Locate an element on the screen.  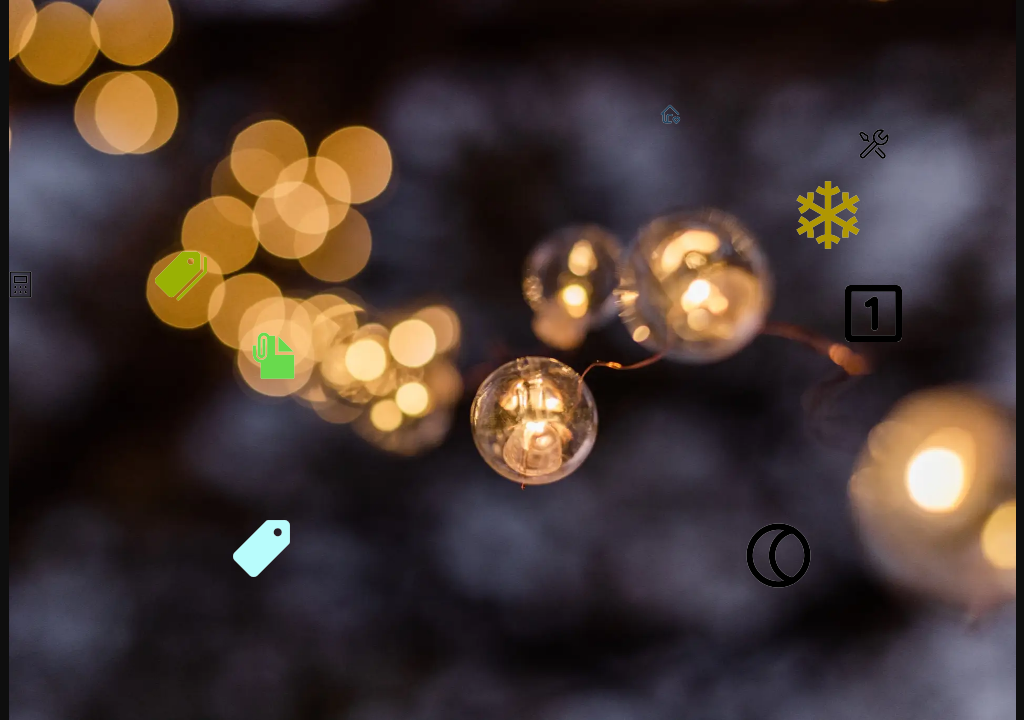
indicates cold or winter weather conditions is located at coordinates (828, 215).